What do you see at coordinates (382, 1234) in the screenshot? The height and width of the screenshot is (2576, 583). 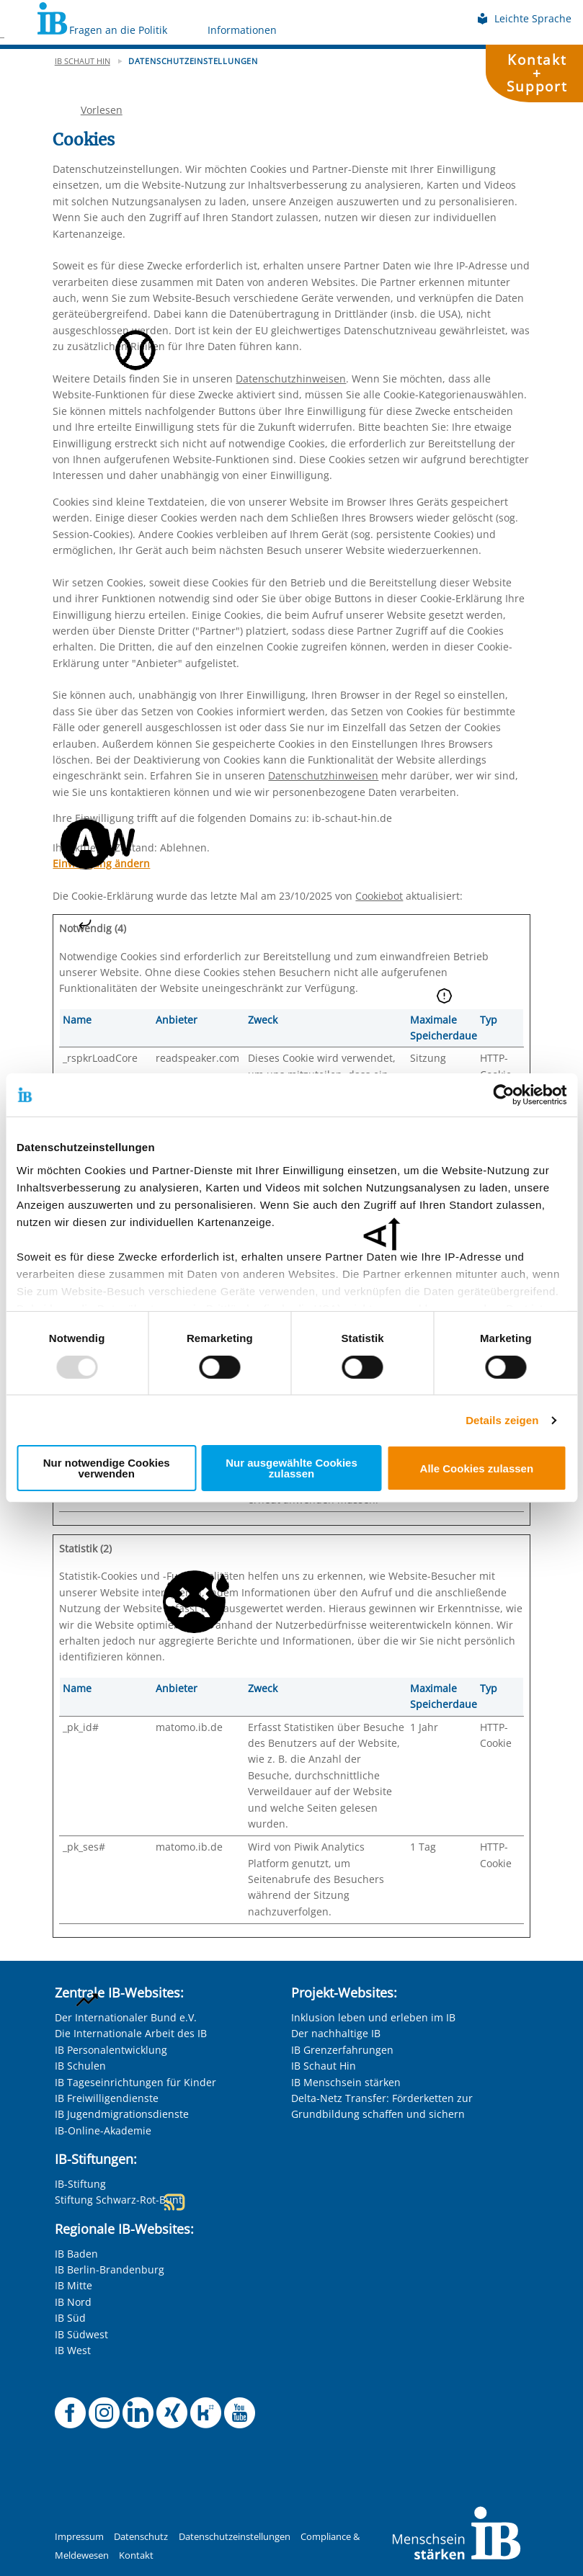 I see `rotate text direction upward` at bounding box center [382, 1234].